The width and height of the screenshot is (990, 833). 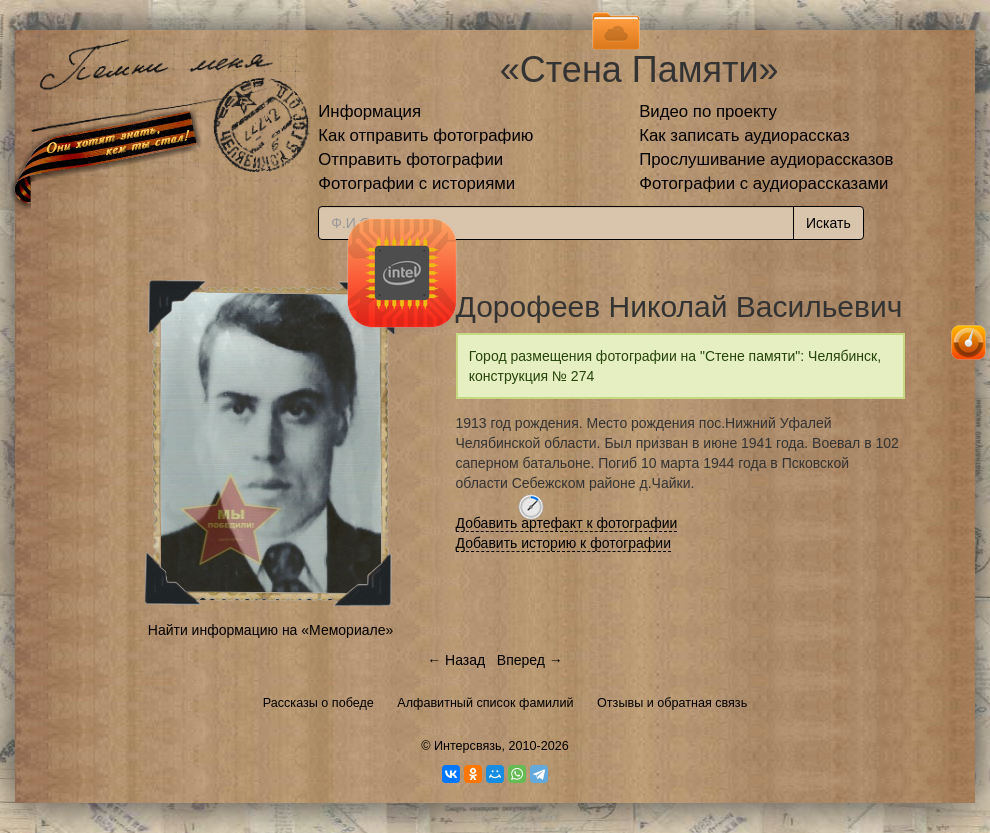 What do you see at coordinates (968, 342) in the screenshot?
I see `open gtick metronome application` at bounding box center [968, 342].